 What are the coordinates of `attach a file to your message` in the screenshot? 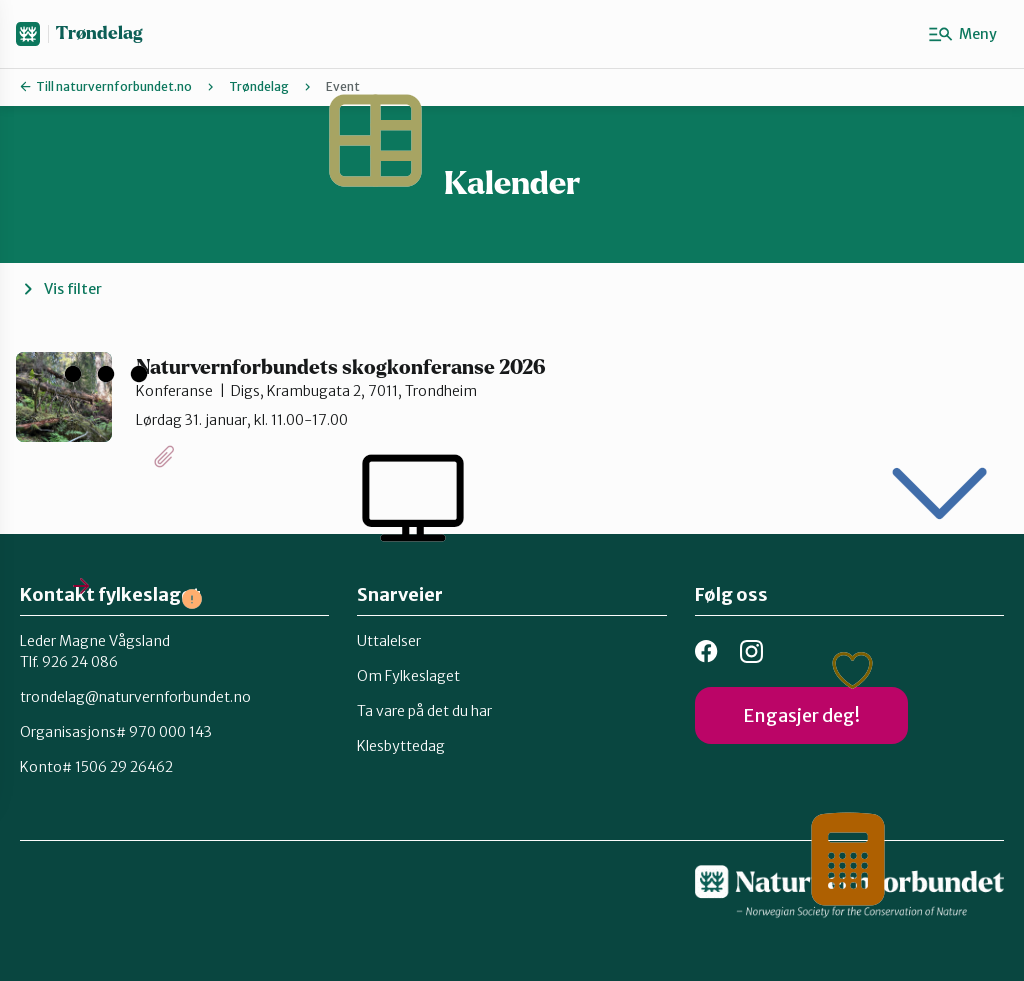 It's located at (164, 456).